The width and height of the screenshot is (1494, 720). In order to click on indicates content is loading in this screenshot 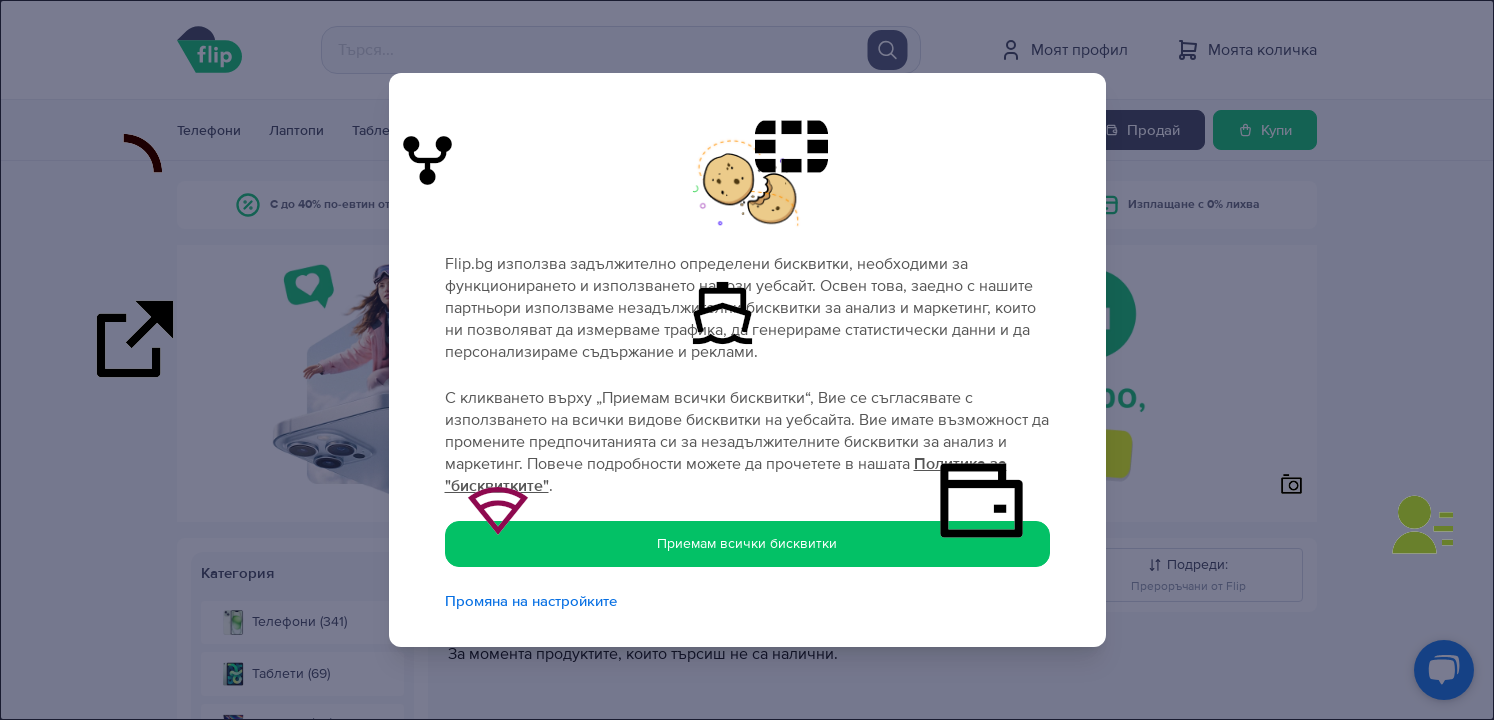, I will do `click(123, 172)`.